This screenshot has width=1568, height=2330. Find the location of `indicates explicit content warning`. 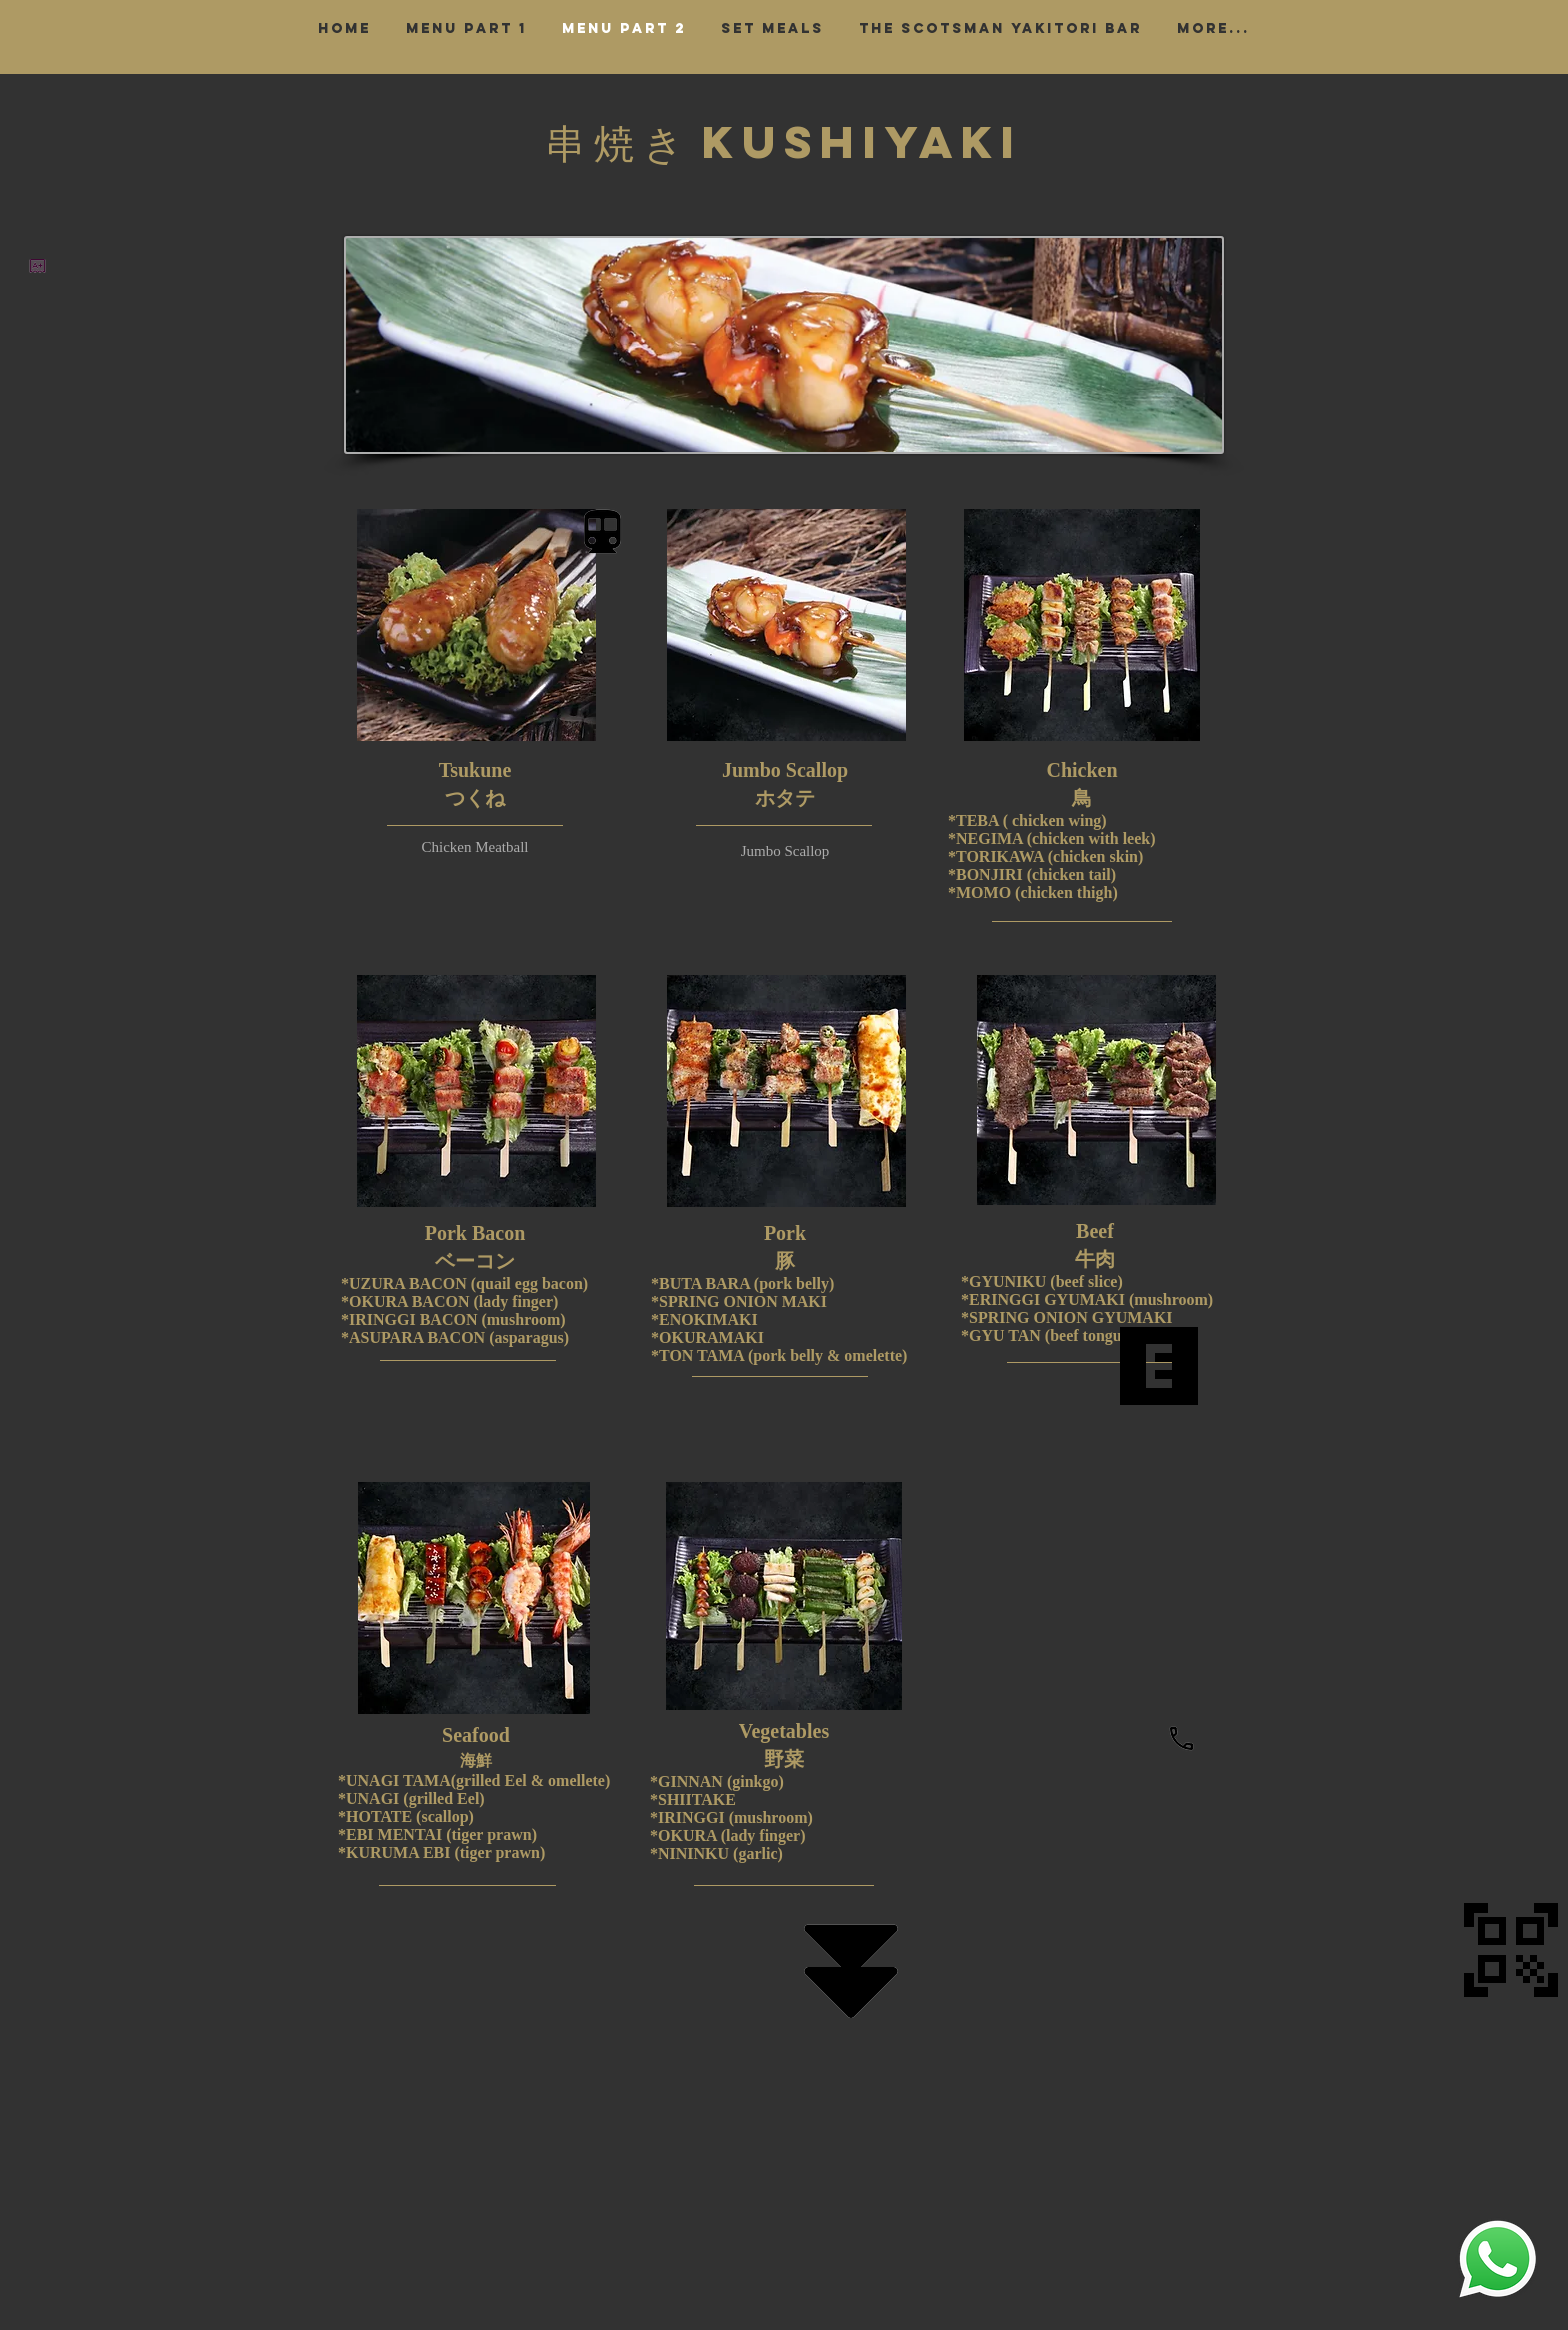

indicates explicit content warning is located at coordinates (1159, 1366).